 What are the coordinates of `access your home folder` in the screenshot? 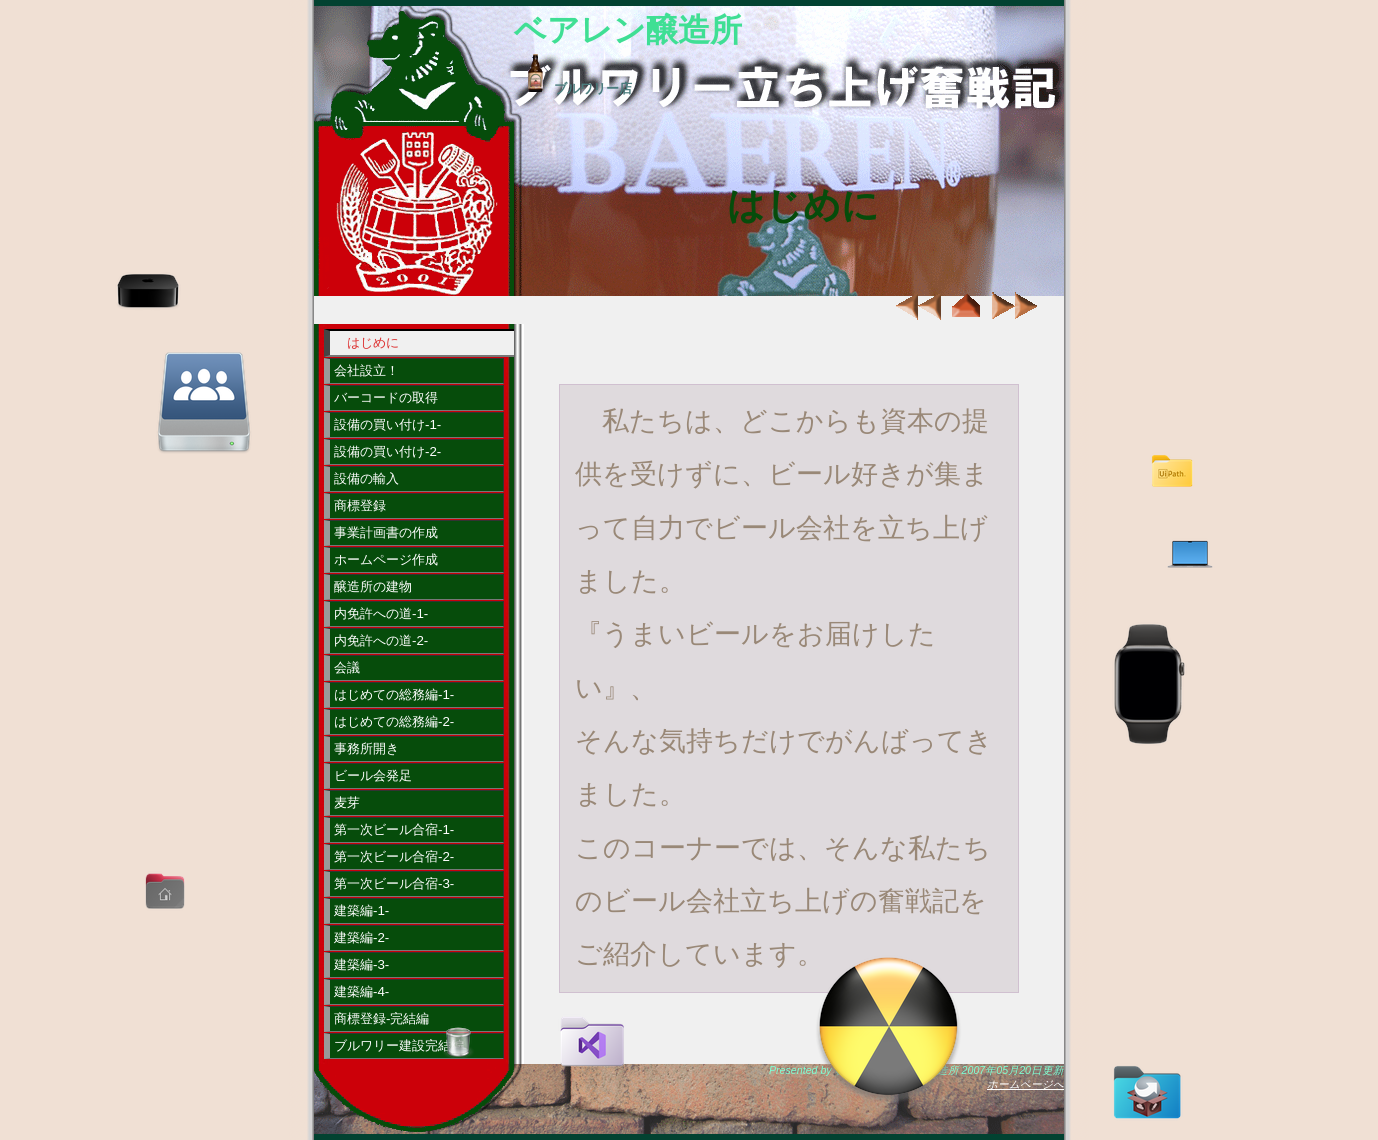 It's located at (165, 891).